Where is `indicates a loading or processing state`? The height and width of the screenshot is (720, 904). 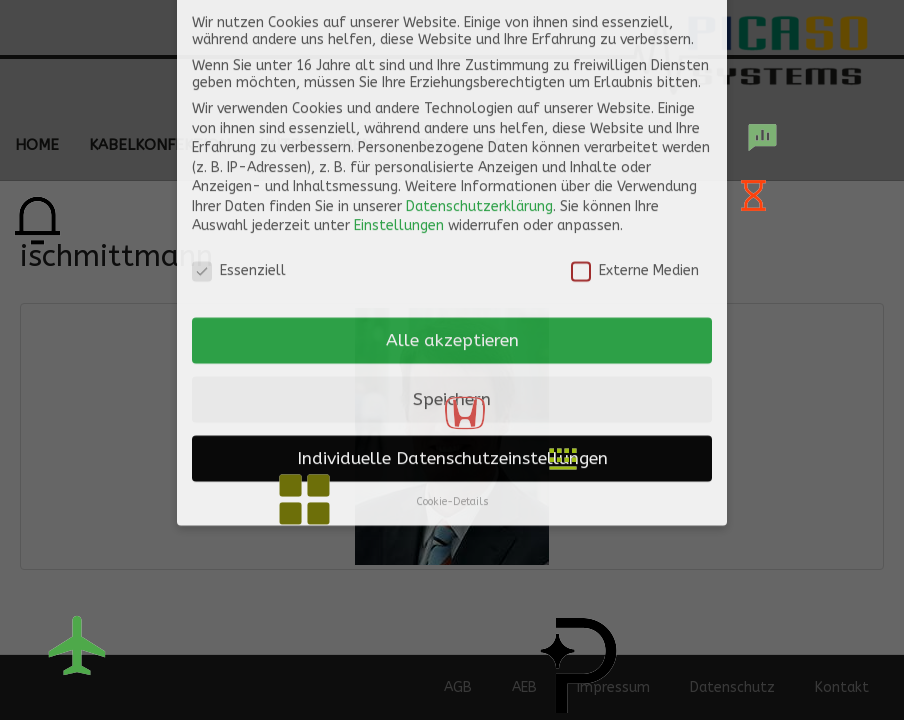
indicates a loading or processing state is located at coordinates (753, 195).